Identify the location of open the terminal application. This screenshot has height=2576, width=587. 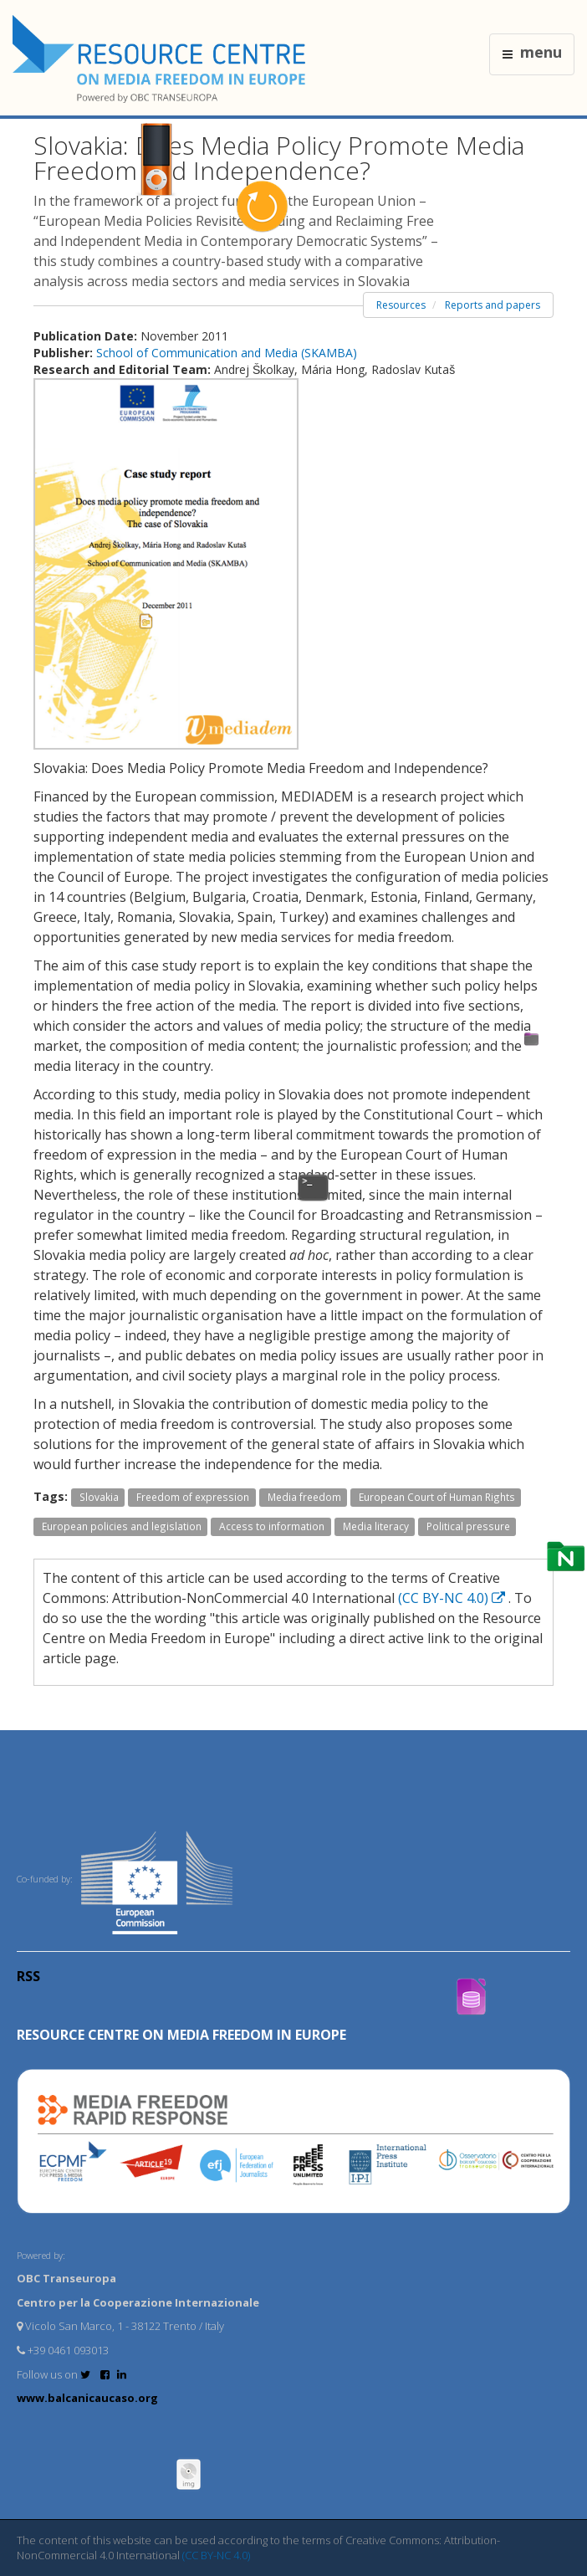
(313, 1187).